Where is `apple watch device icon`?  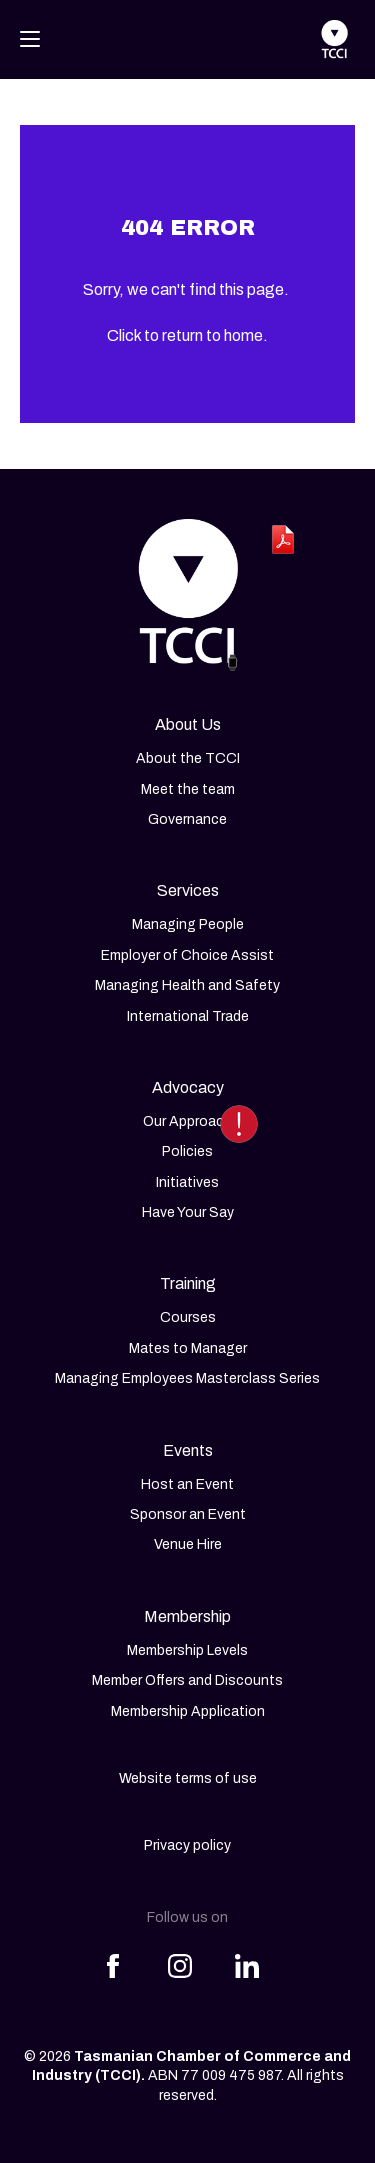
apple watch device icon is located at coordinates (232, 662).